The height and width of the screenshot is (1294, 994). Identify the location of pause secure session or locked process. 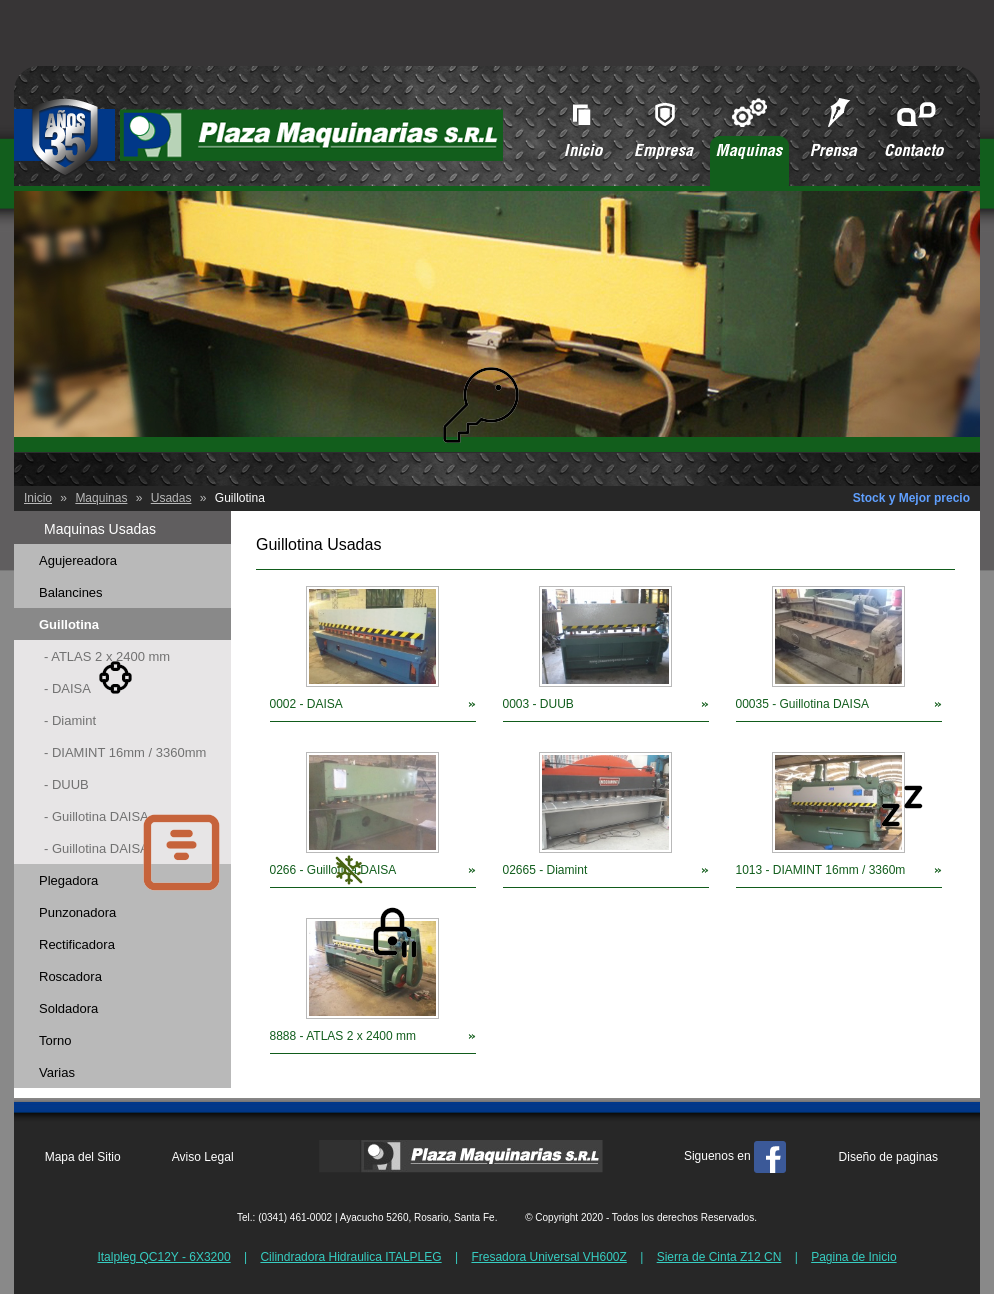
(392, 931).